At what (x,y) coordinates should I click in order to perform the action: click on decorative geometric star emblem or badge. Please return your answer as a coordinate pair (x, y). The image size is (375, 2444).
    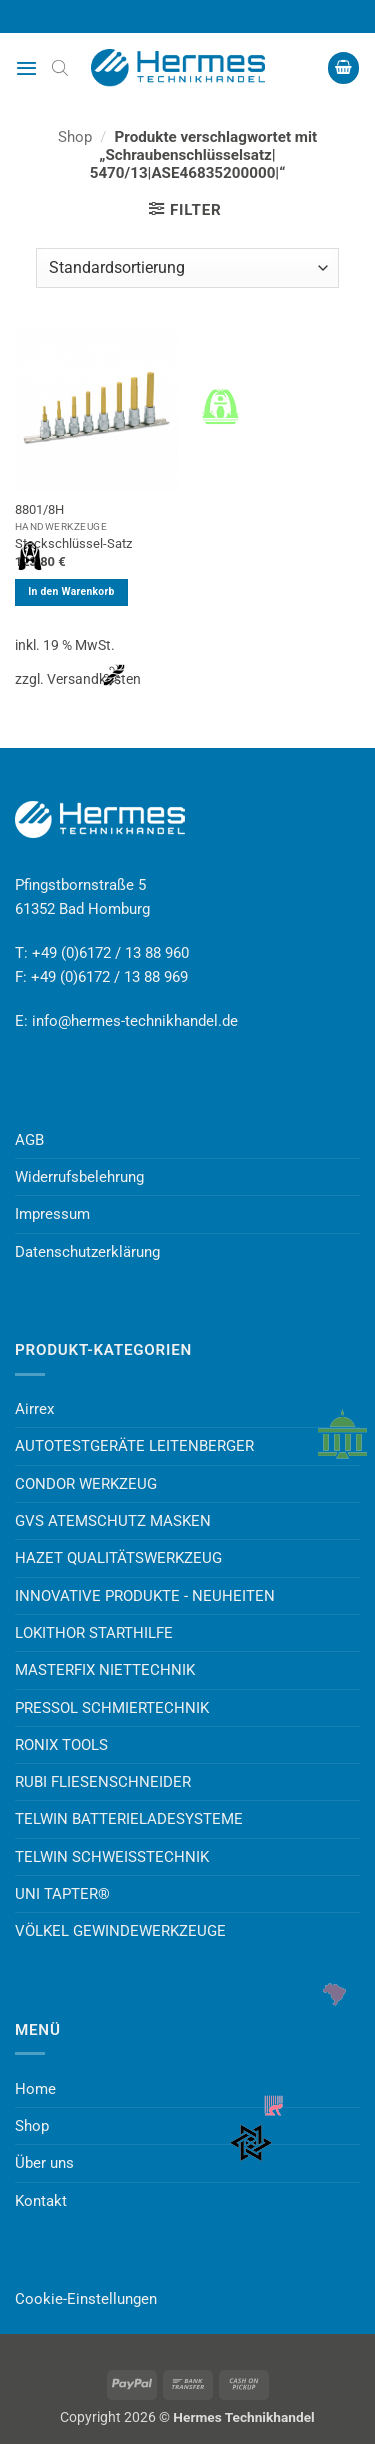
    Looking at the image, I should click on (251, 2143).